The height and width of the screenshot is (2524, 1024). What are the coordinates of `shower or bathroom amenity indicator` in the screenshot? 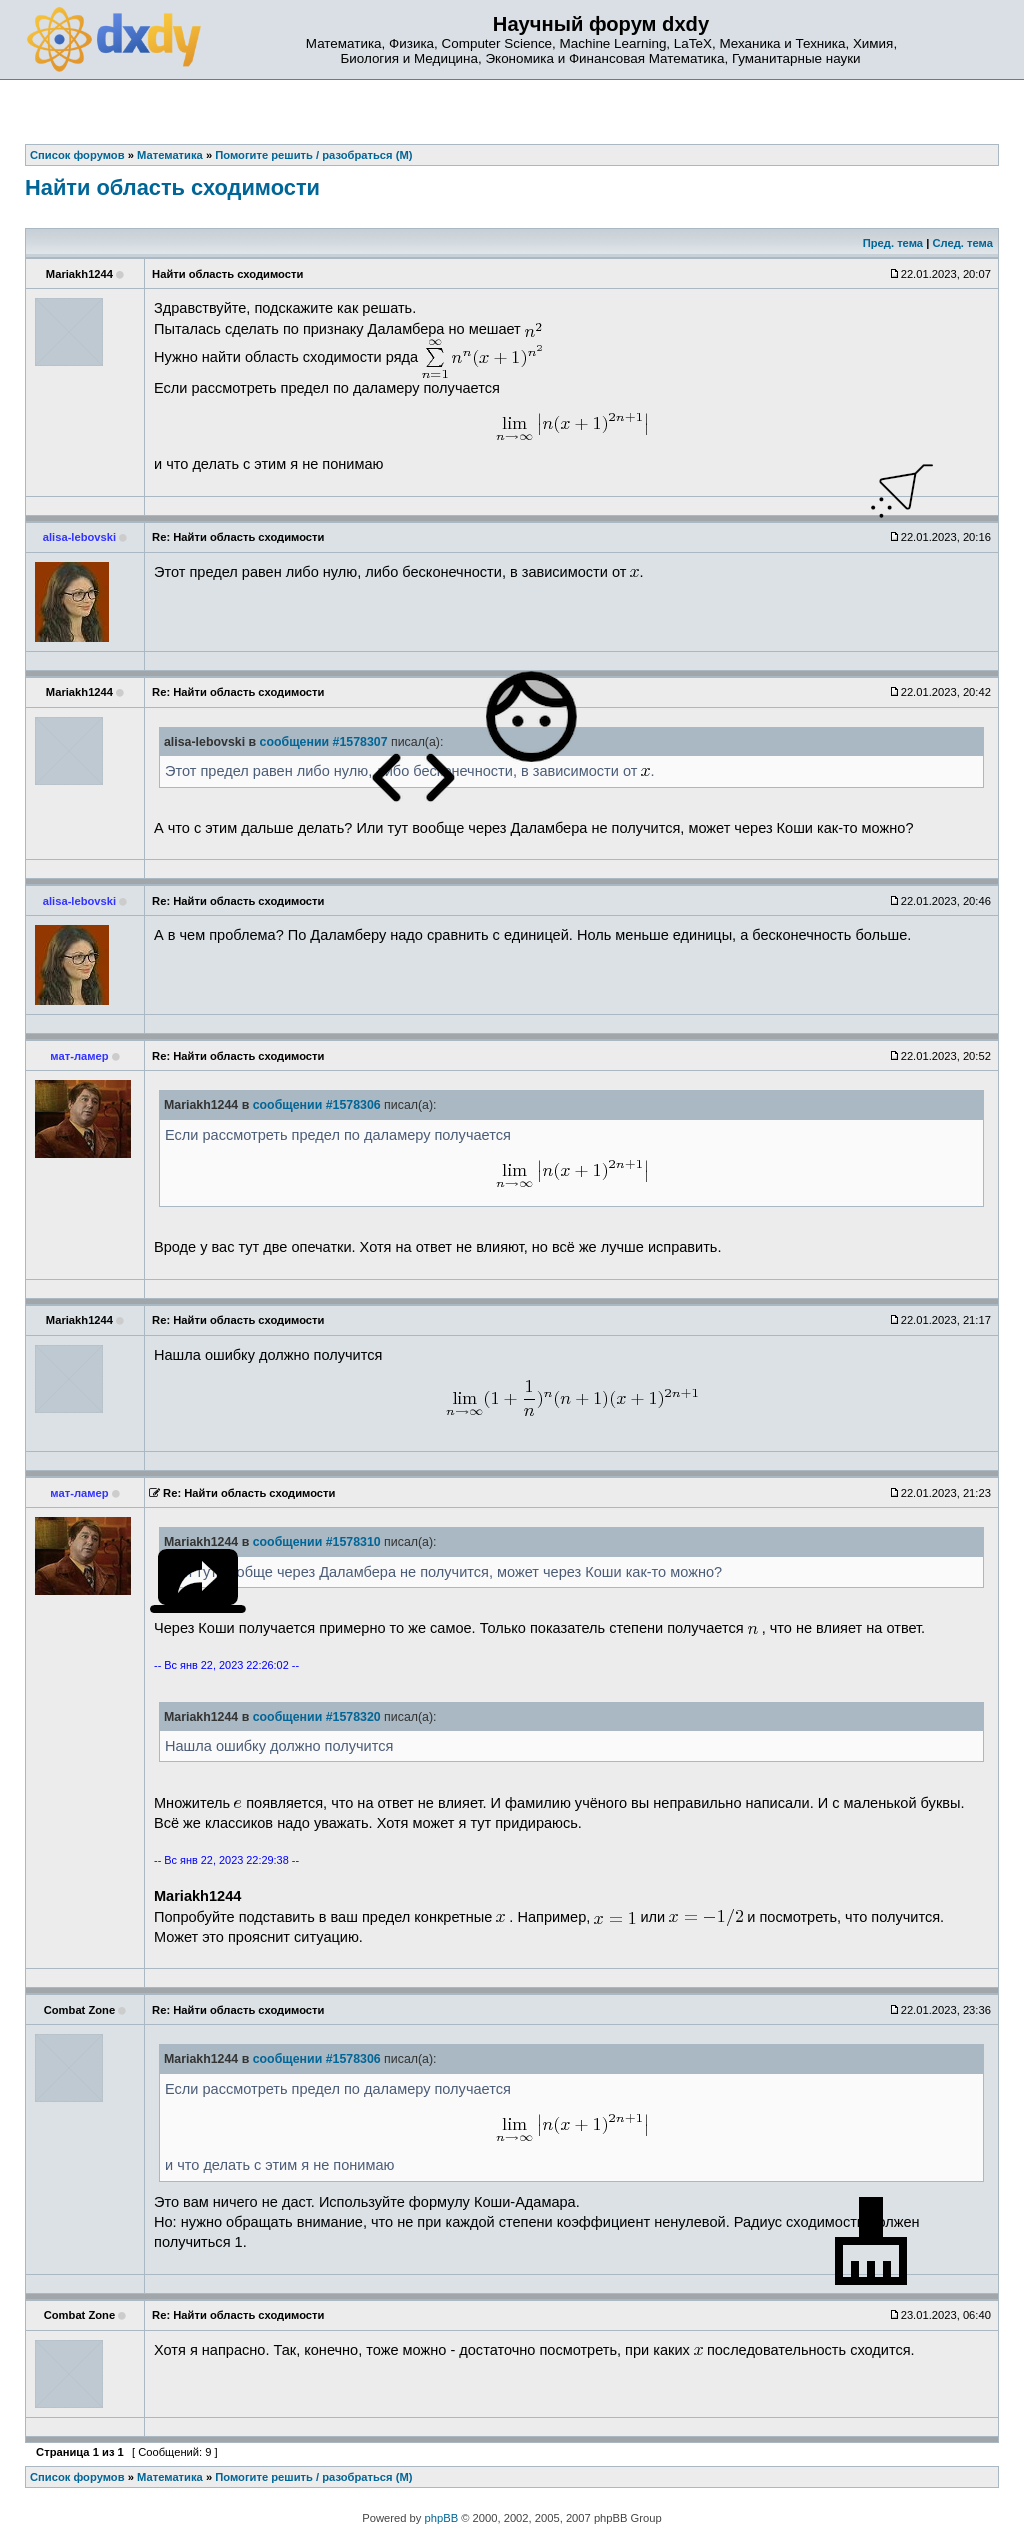 It's located at (901, 488).